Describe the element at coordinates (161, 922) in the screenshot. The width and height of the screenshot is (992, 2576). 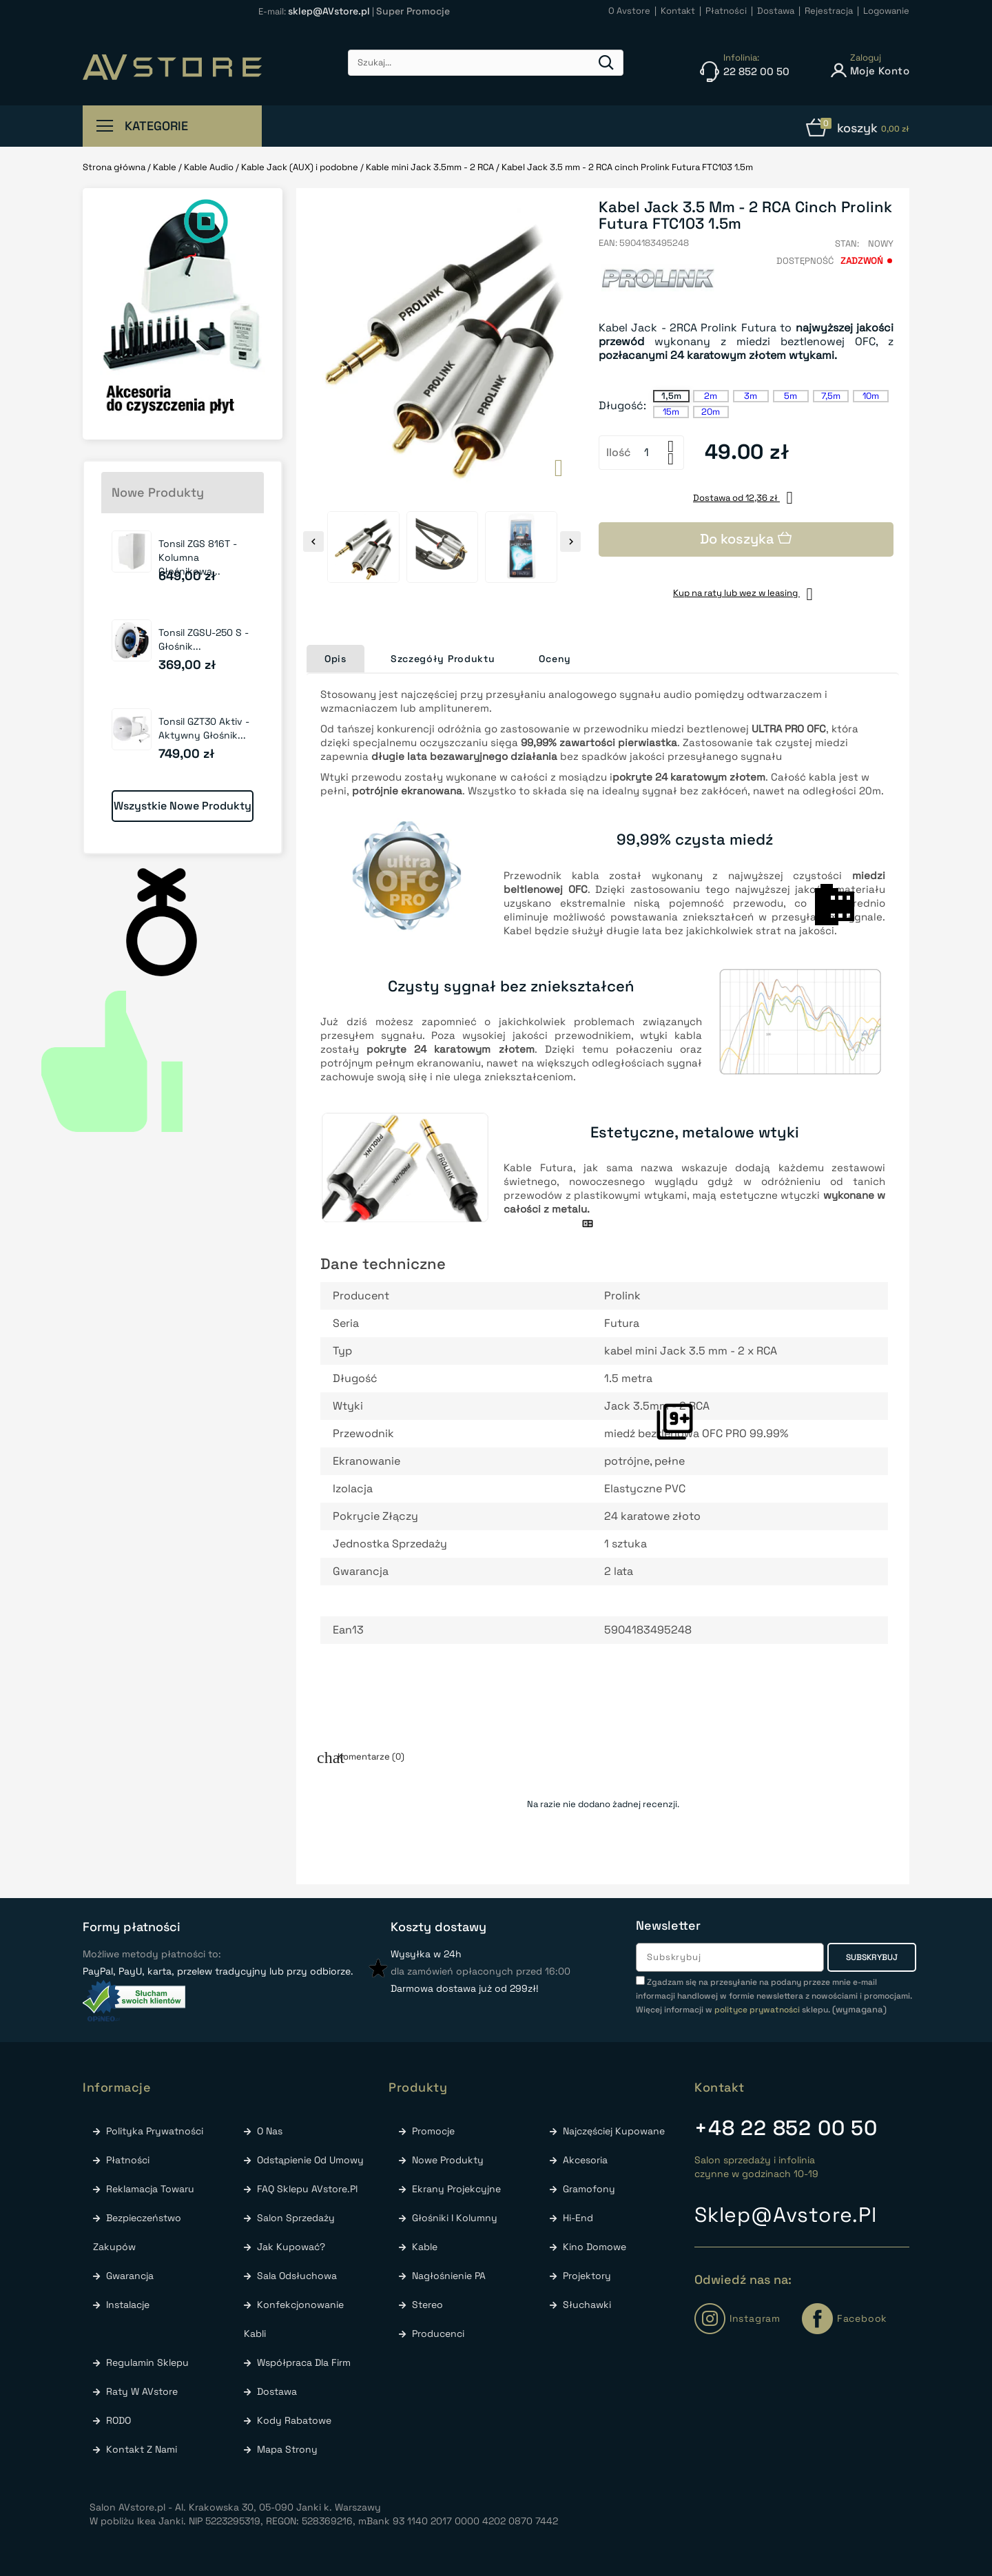
I see `indicates nonbinary gender identity option` at that location.